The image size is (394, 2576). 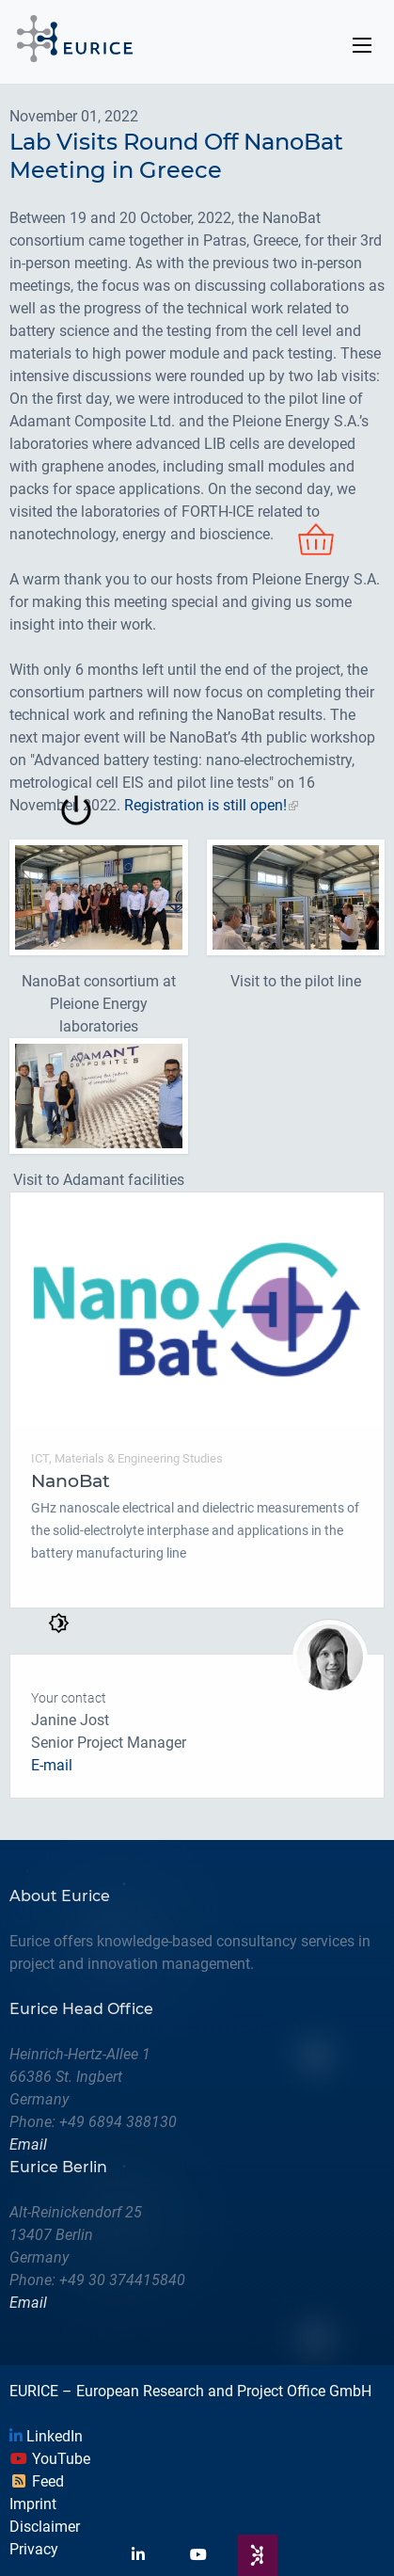 I want to click on power on or off the device, so click(x=76, y=810).